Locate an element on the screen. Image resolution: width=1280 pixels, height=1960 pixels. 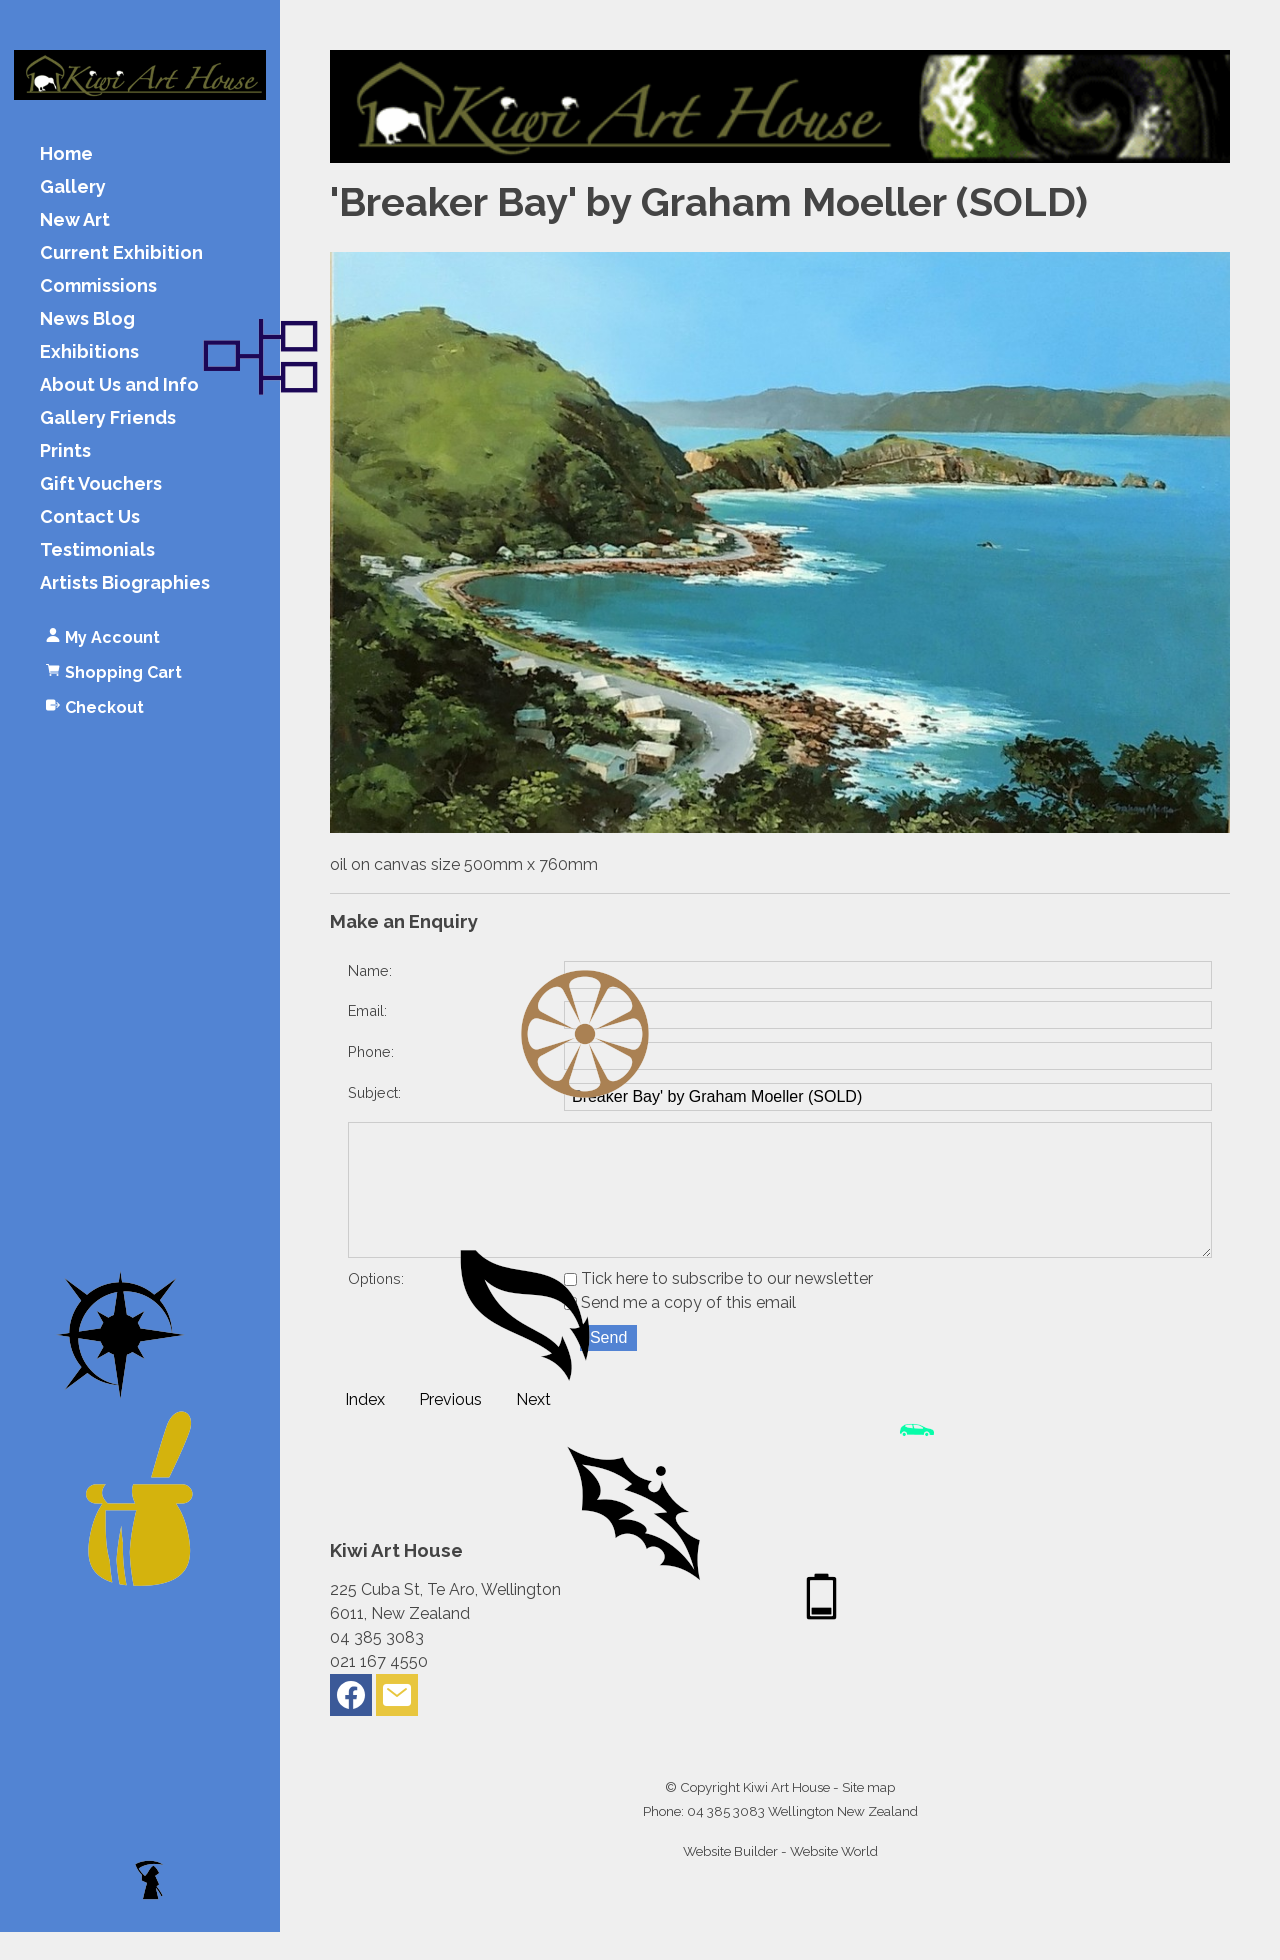
access honey or sweet reward items is located at coordinates (142, 1499).